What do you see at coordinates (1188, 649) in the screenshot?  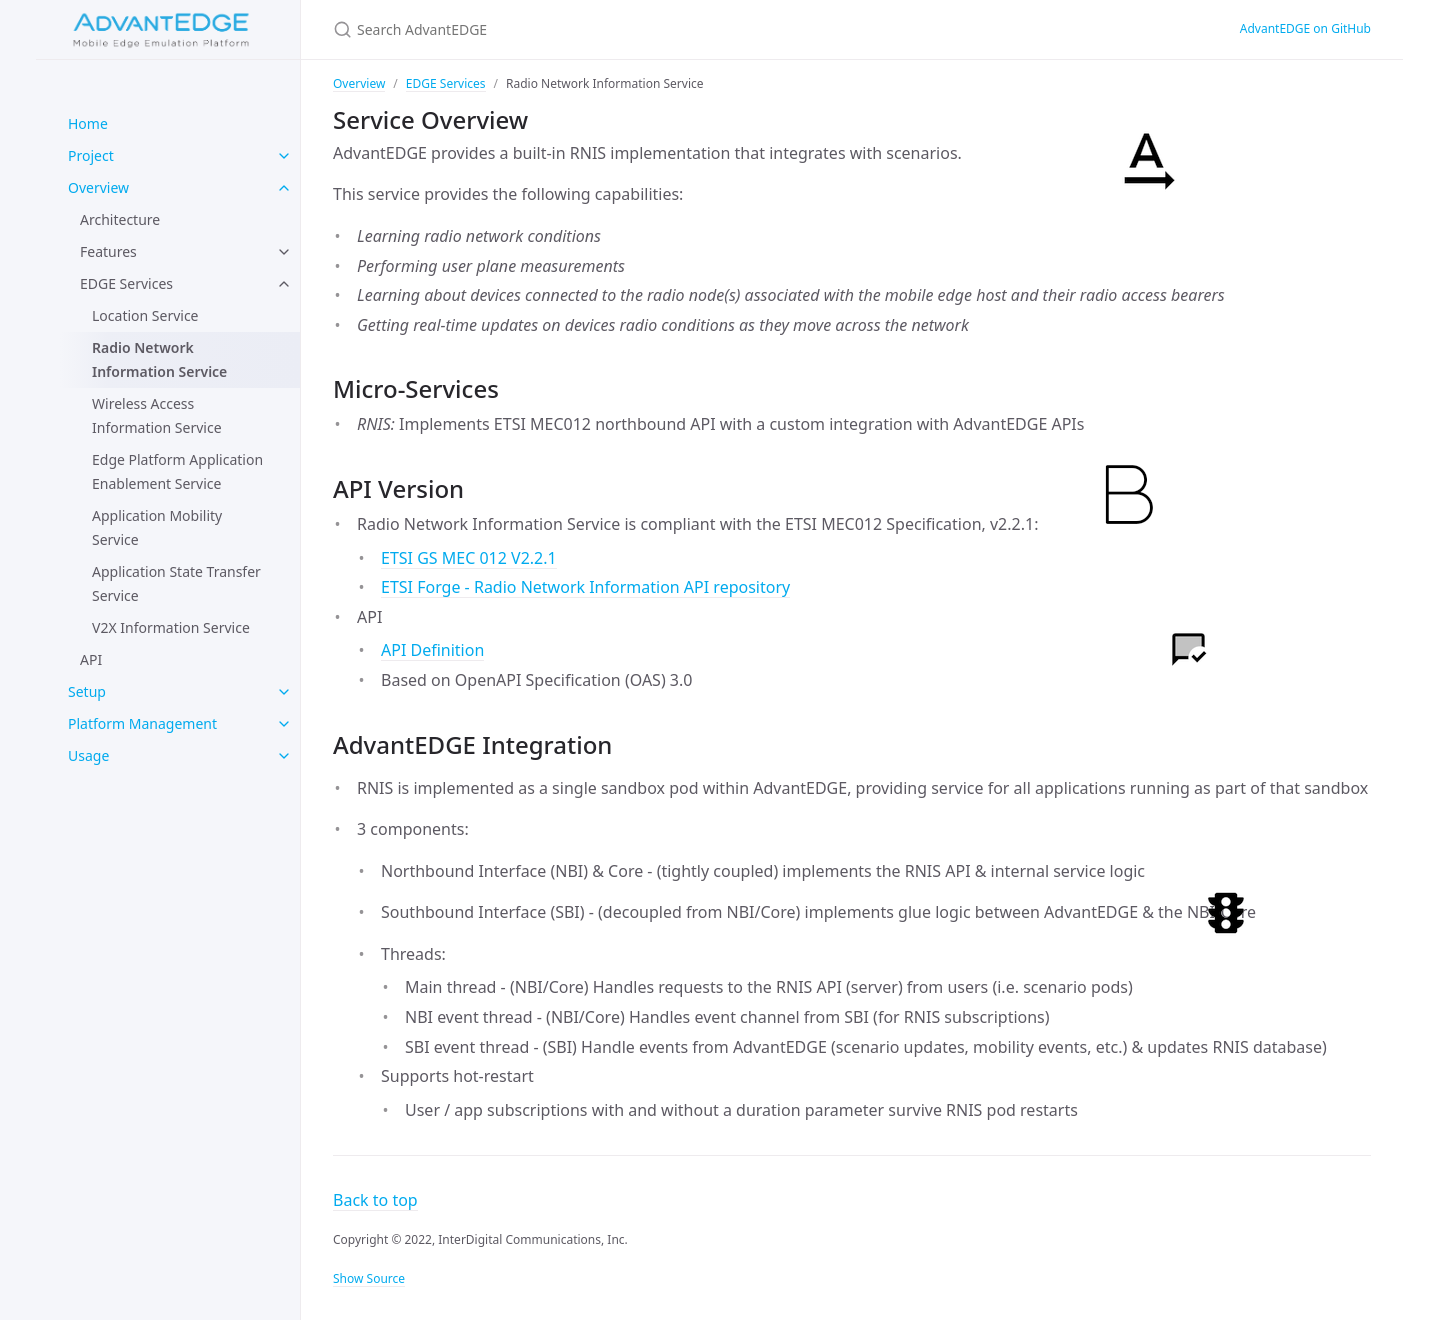 I see `mark a conversation as read` at bounding box center [1188, 649].